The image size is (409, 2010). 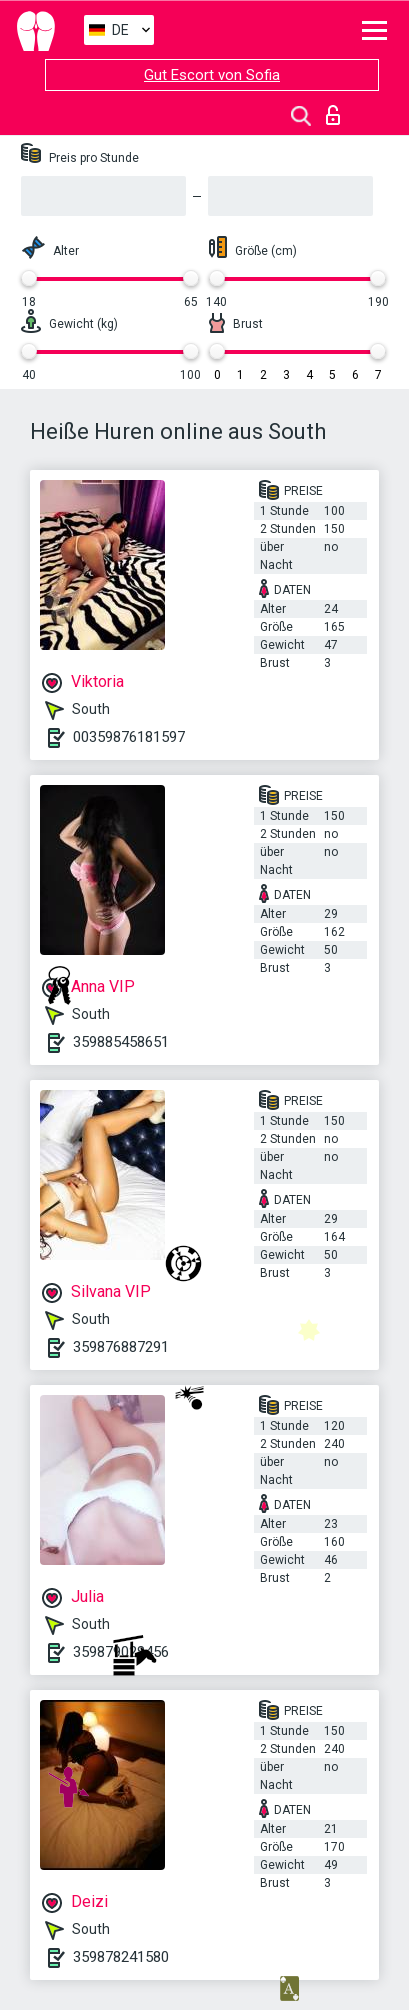 I want to click on indicates ricochet or bounce effect in gameplay, so click(x=189, y=1397).